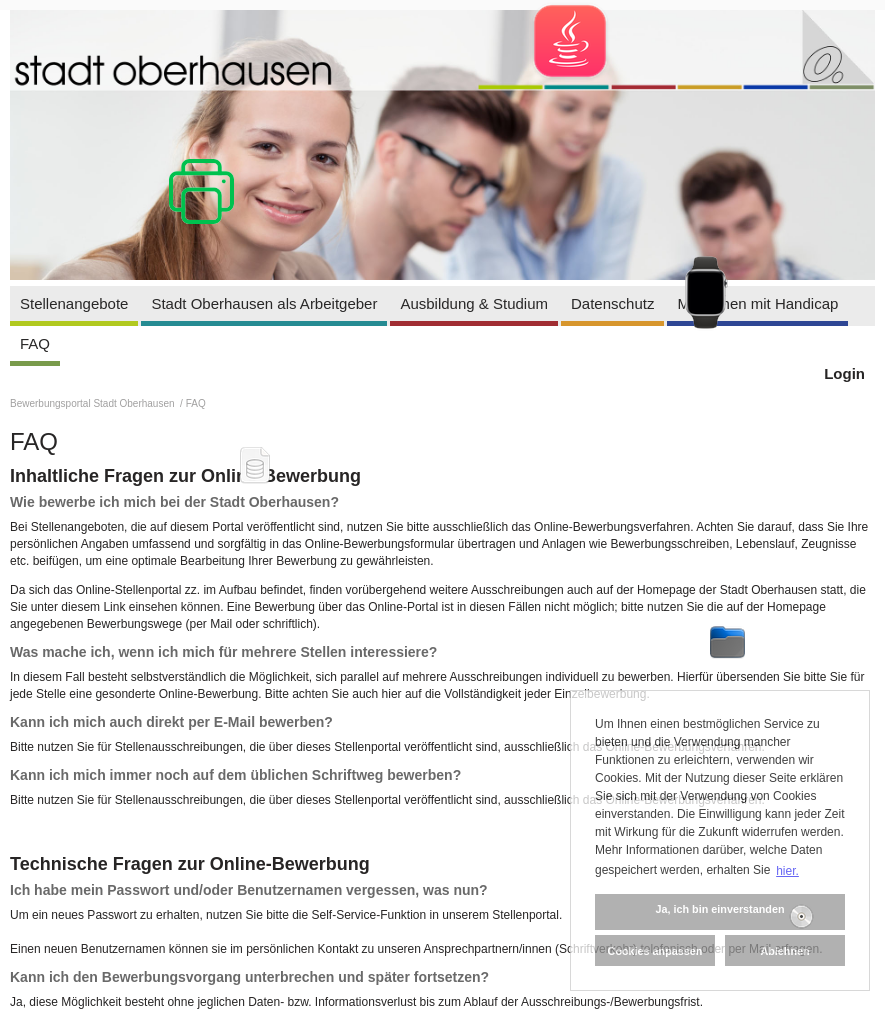  Describe the element at coordinates (201, 191) in the screenshot. I see `access printer settings` at that location.